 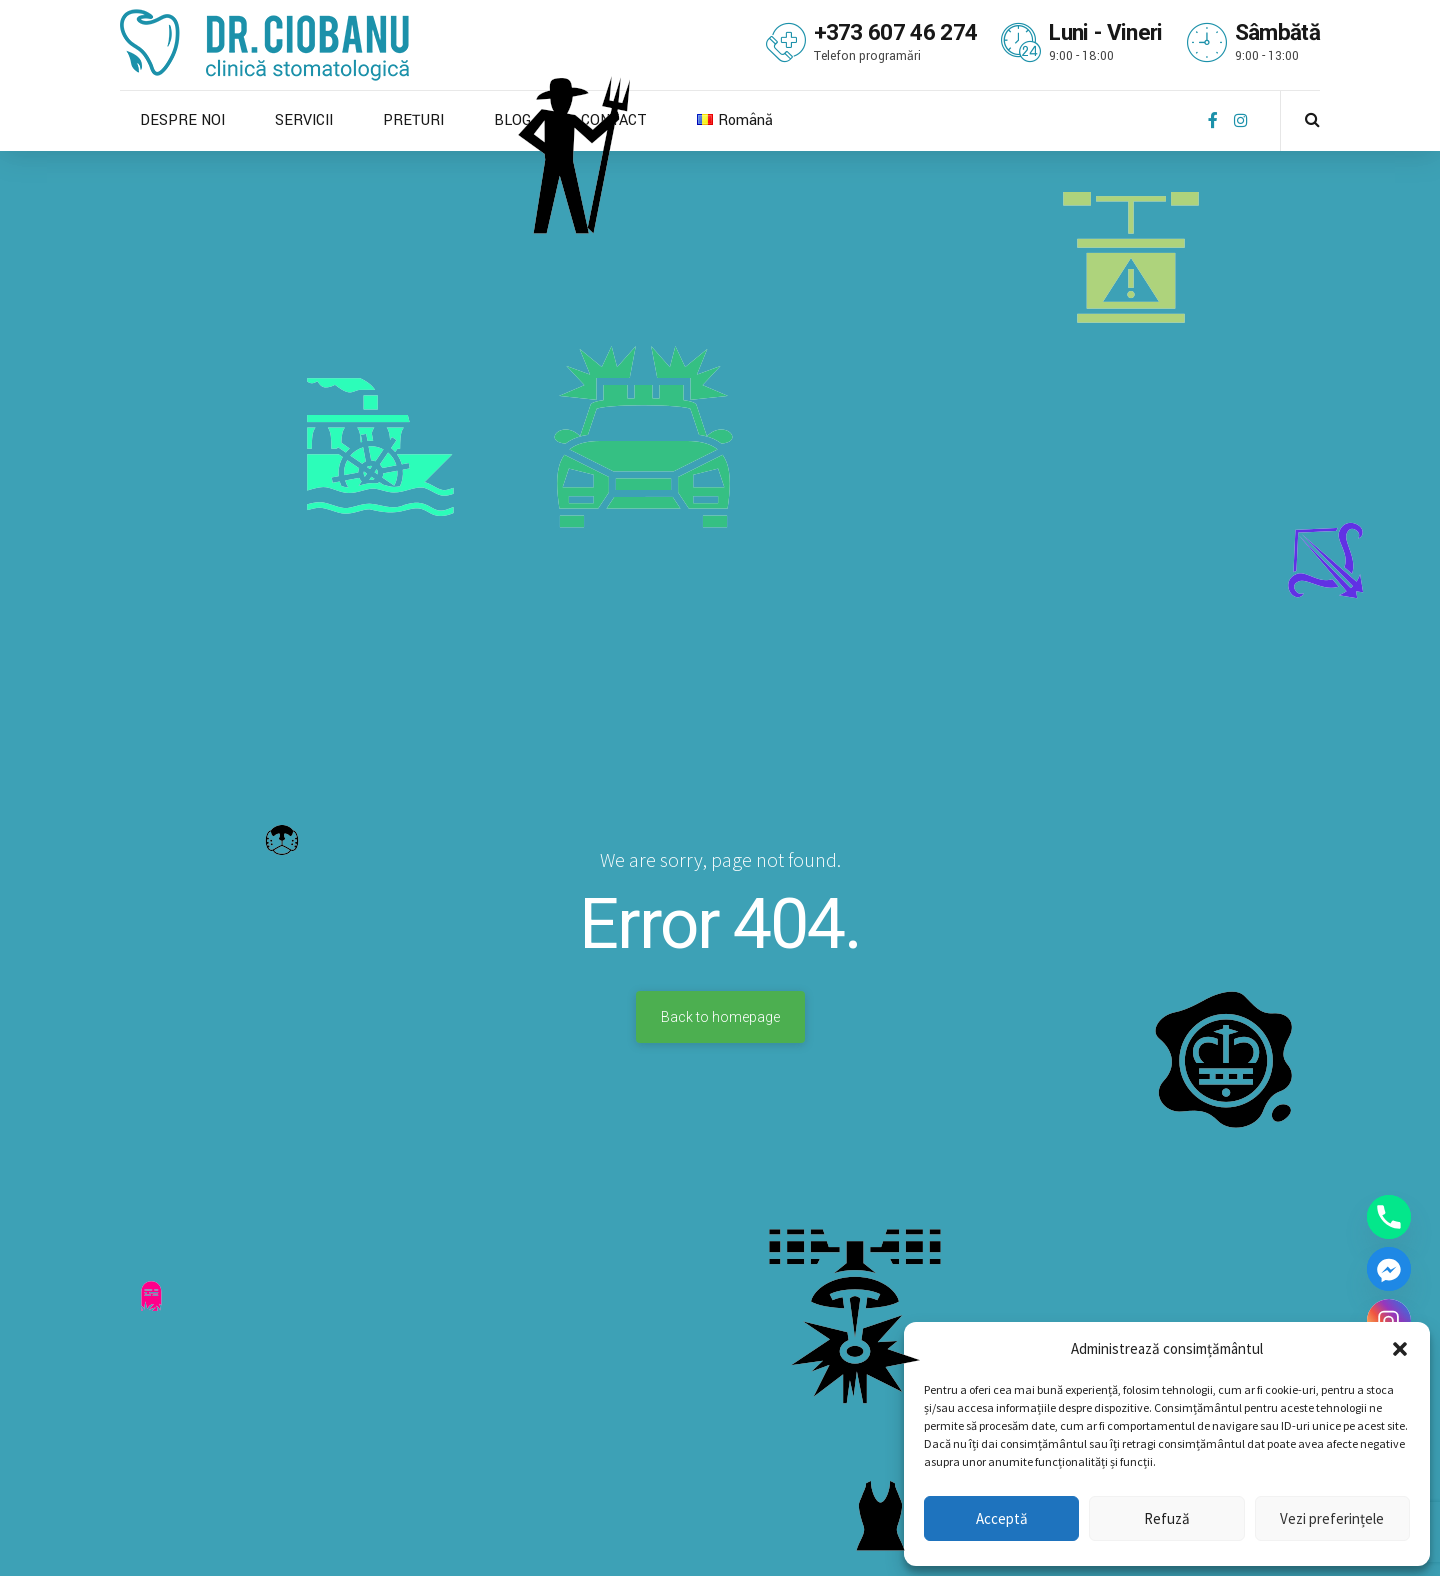 What do you see at coordinates (151, 1296) in the screenshot?
I see `indicates a deceased character or game over state` at bounding box center [151, 1296].